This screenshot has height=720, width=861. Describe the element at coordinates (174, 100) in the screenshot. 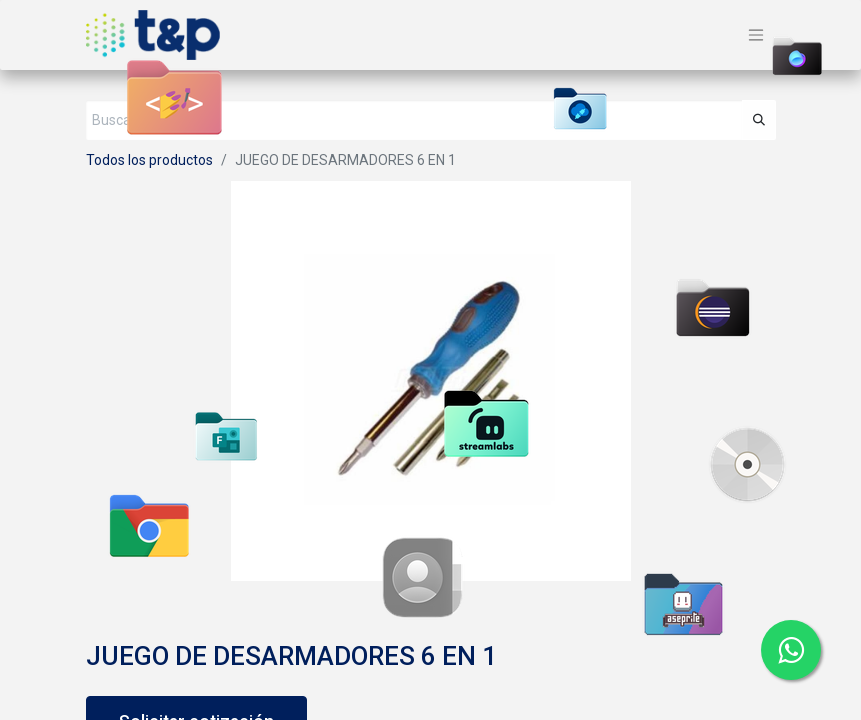

I see `folder containing styled-components files` at that location.